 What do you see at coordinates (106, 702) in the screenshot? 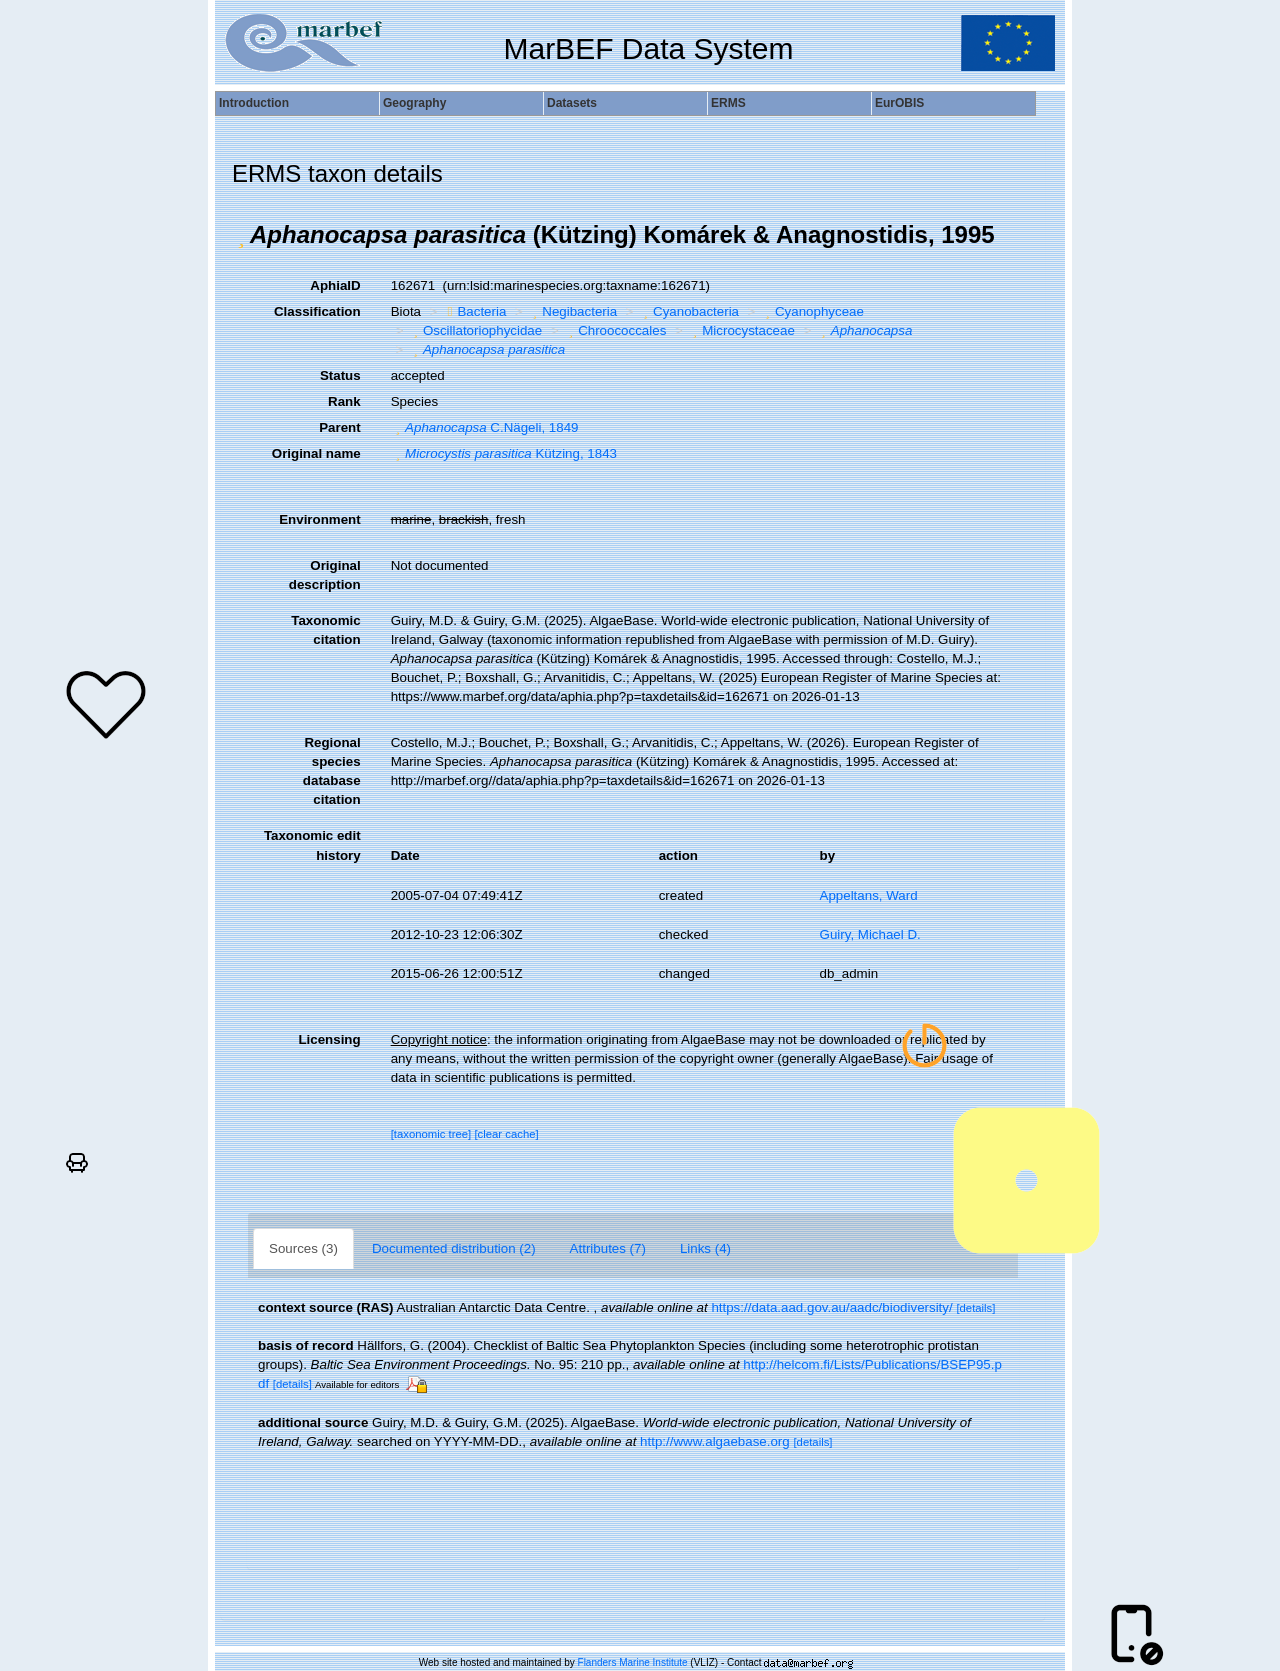
I see `add to favorites` at bounding box center [106, 702].